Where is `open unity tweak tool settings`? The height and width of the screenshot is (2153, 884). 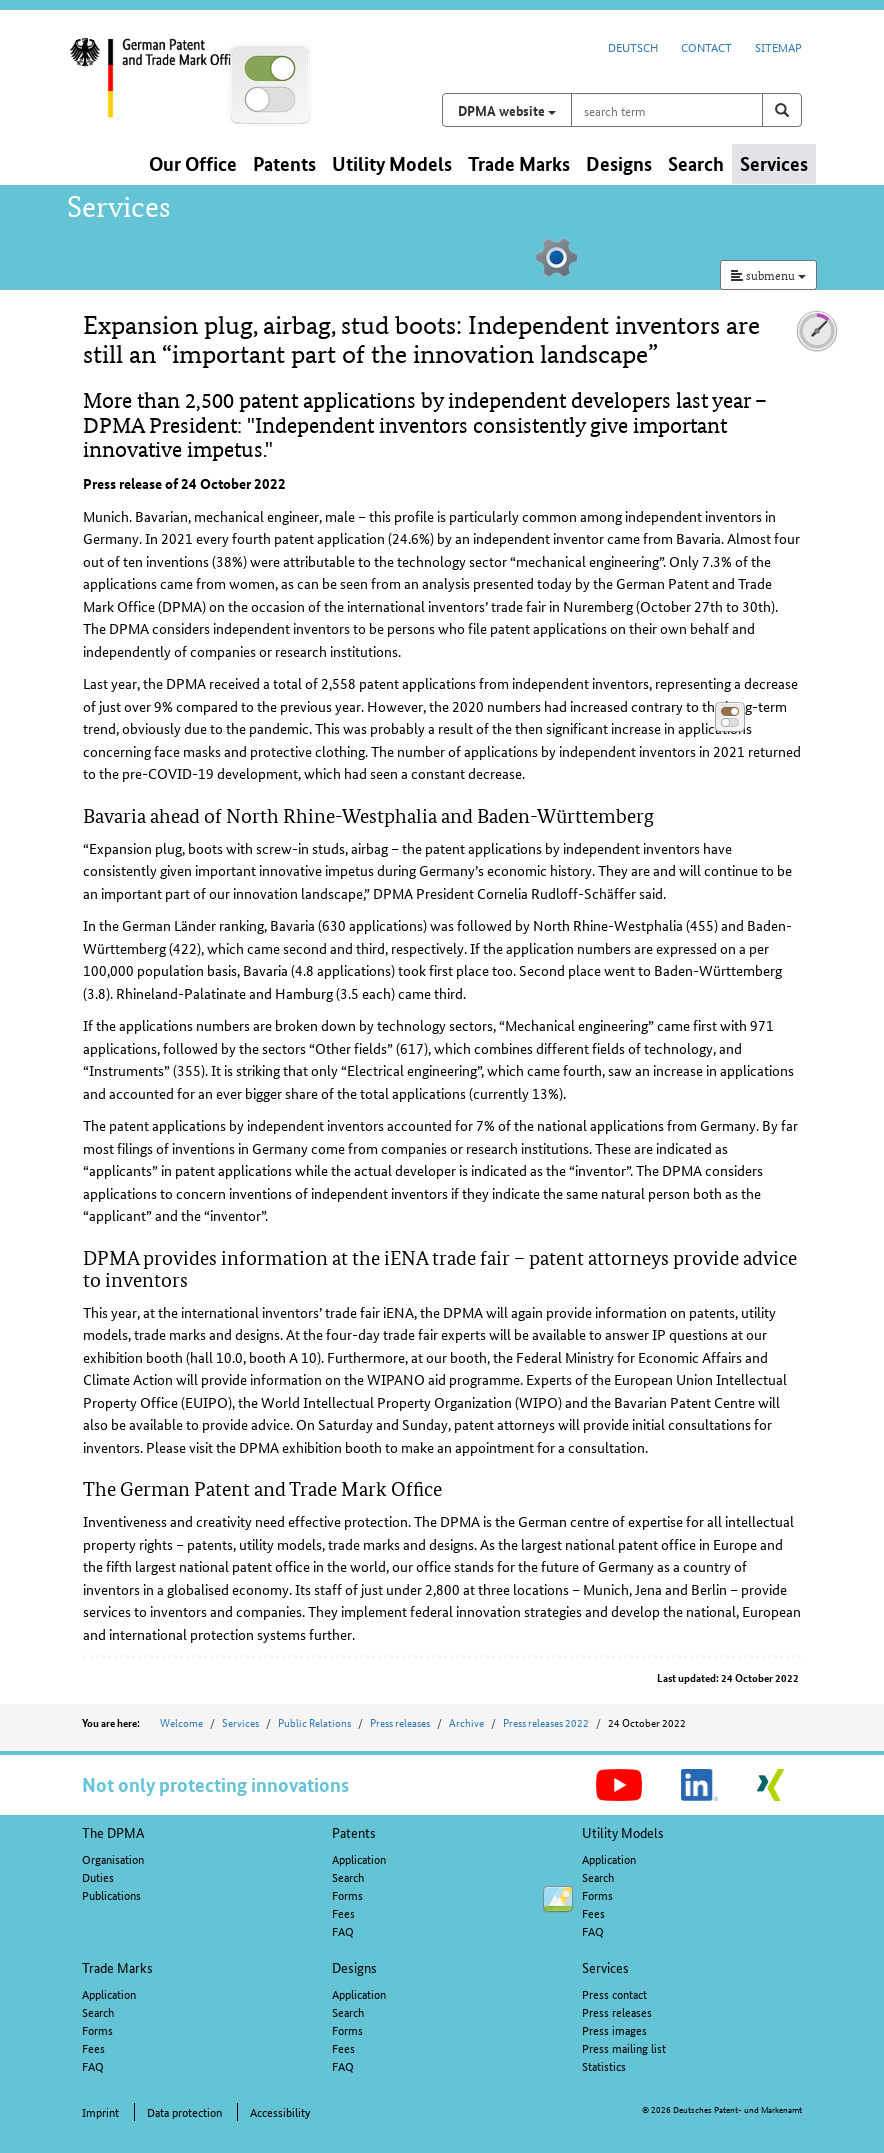
open unity tweak tool settings is located at coordinates (270, 84).